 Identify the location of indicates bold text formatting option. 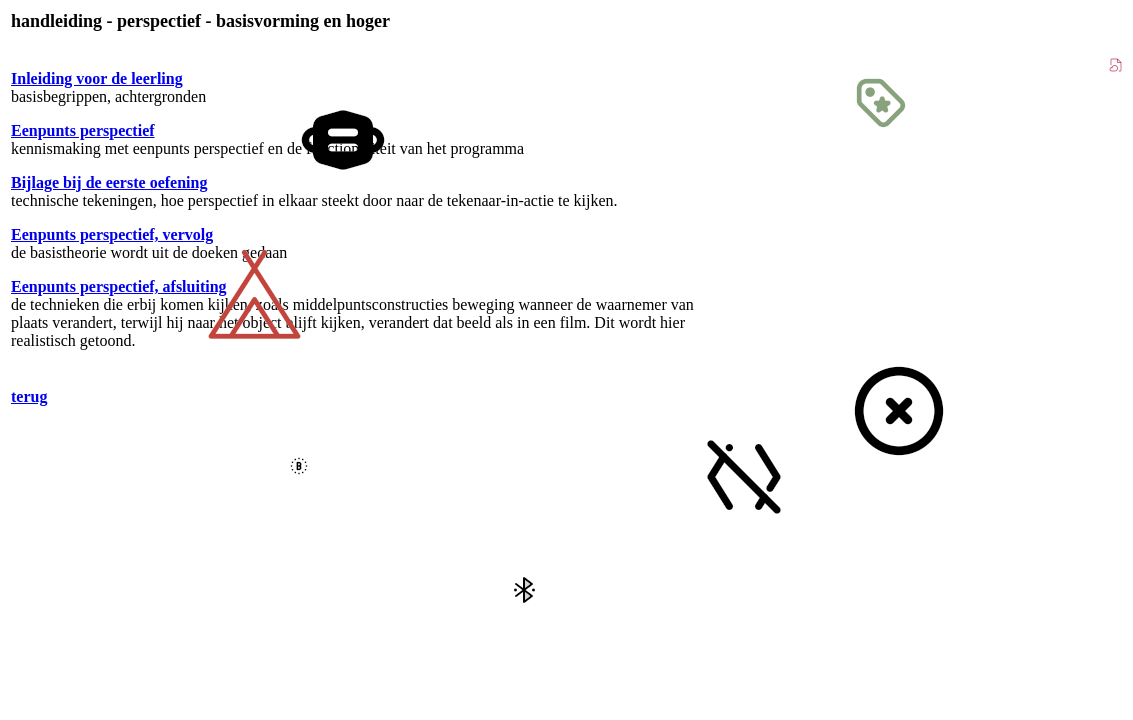
(299, 466).